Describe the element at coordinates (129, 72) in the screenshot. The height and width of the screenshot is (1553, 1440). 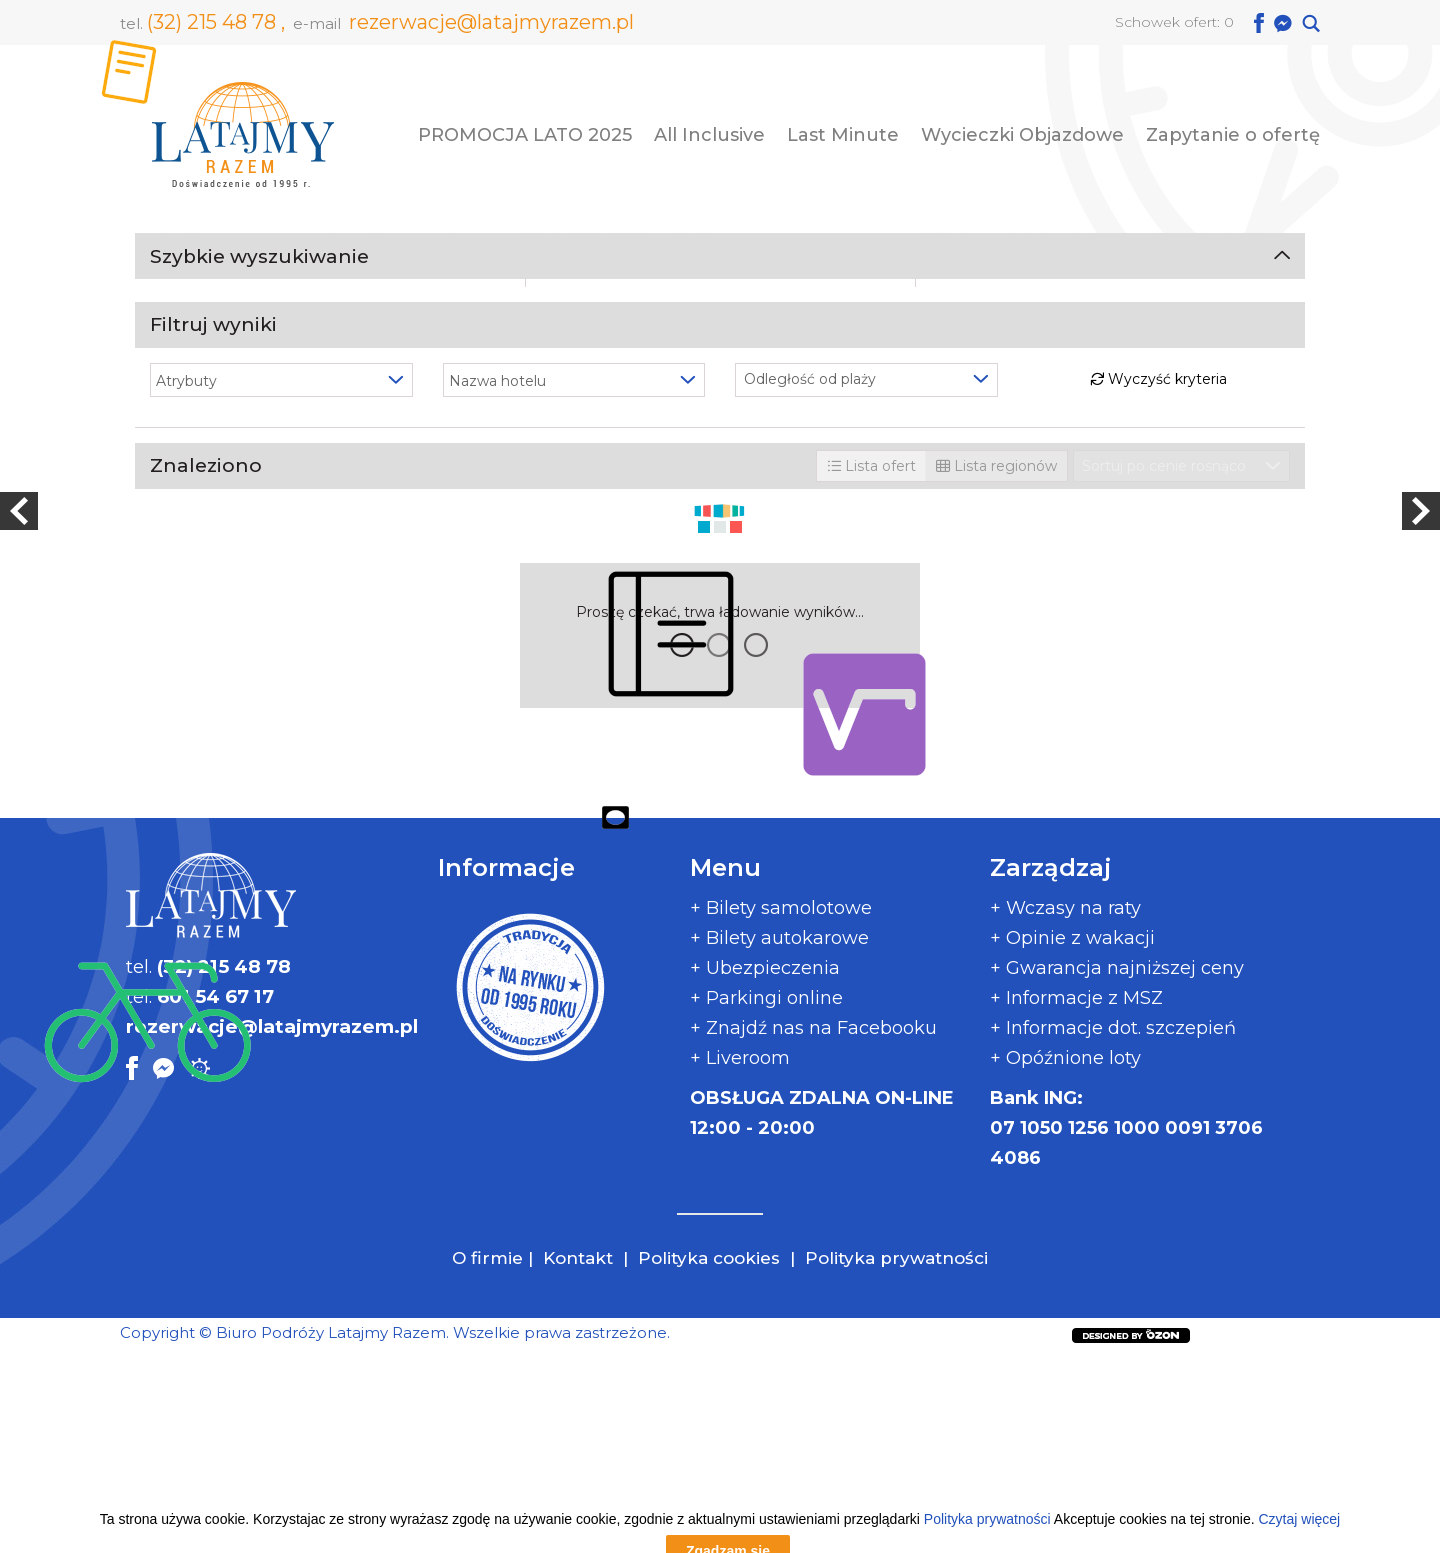
I see `view your resume or CV` at that location.